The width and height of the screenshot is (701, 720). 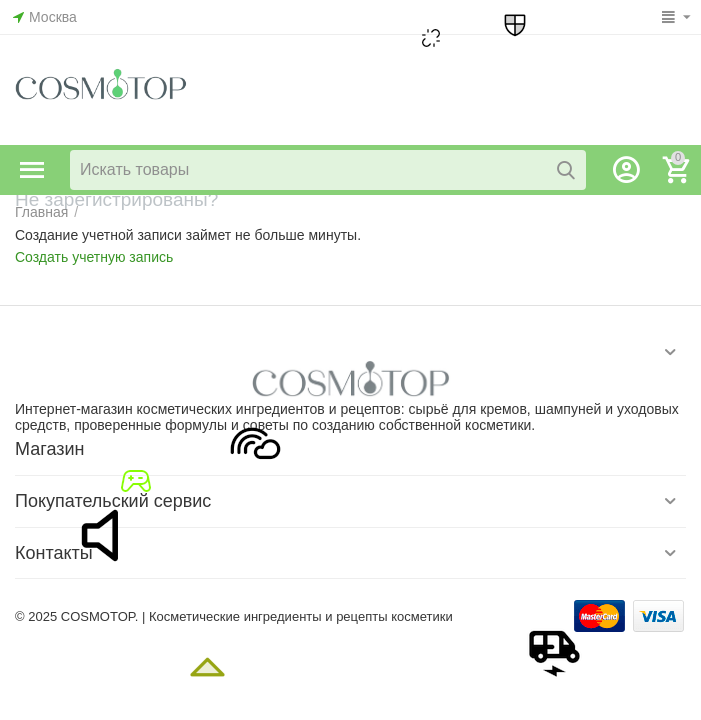 I want to click on view weather information, so click(x=255, y=442).